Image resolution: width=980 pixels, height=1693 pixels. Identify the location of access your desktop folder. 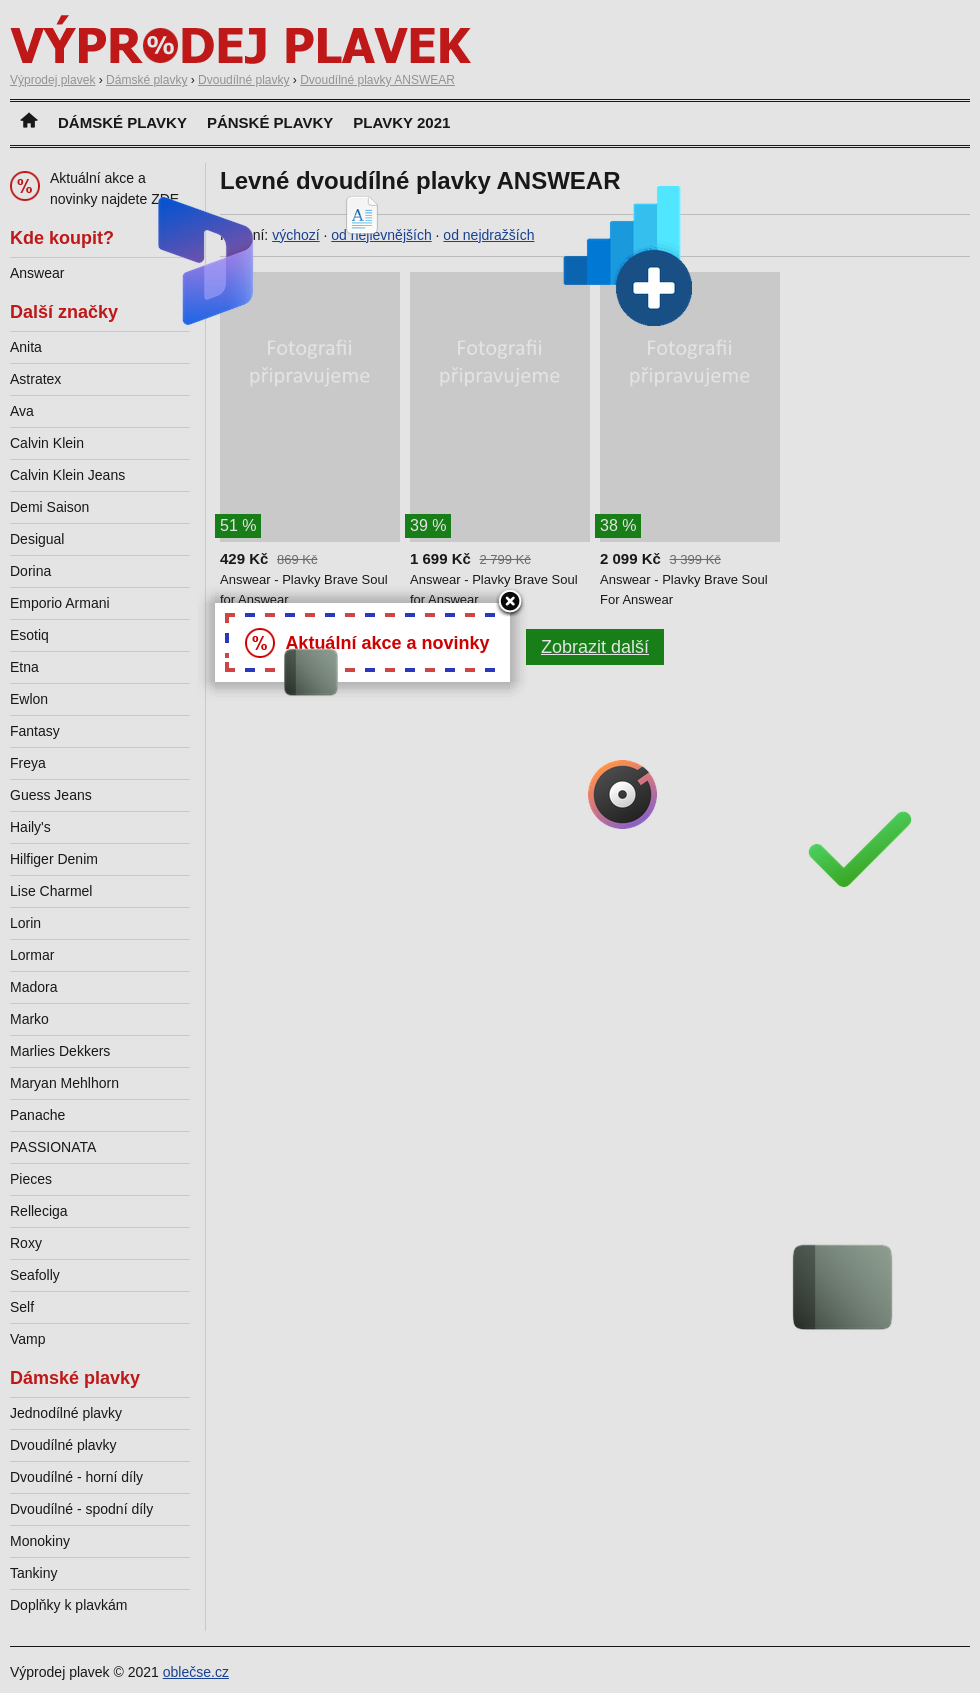
(842, 1283).